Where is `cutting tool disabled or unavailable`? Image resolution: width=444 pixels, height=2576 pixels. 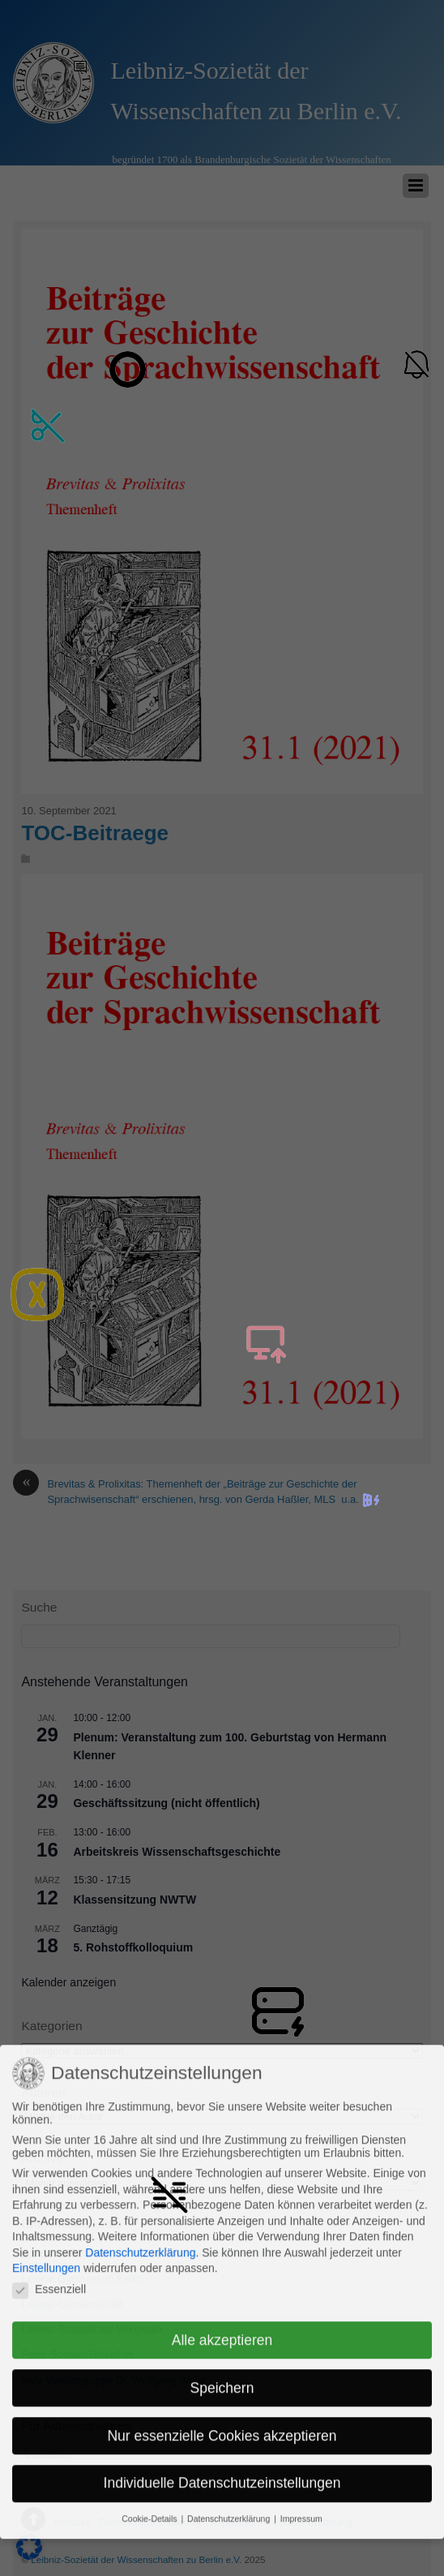 cutting tool disabled or unavailable is located at coordinates (48, 426).